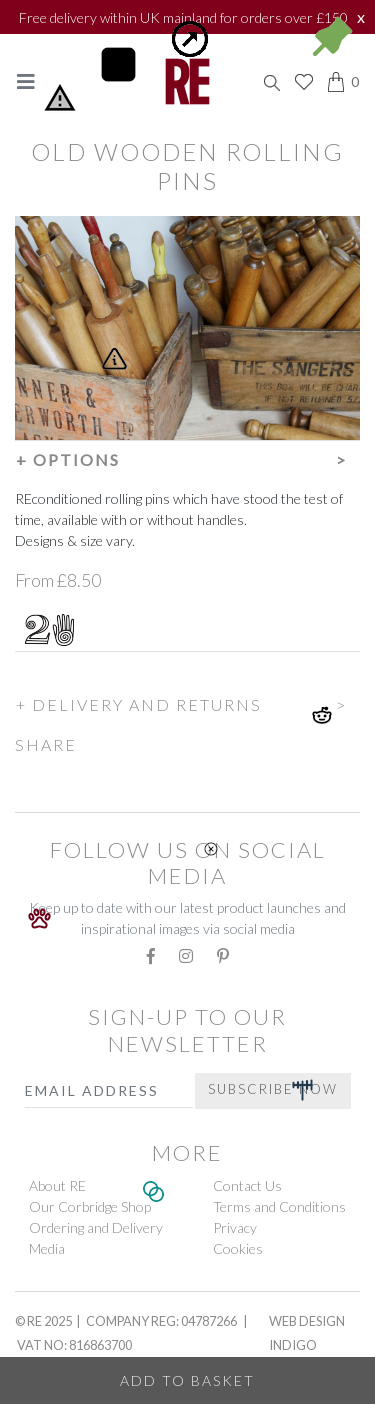 Image resolution: width=375 pixels, height=1404 pixels. I want to click on indicates signal or network connectivity status, so click(302, 1089).